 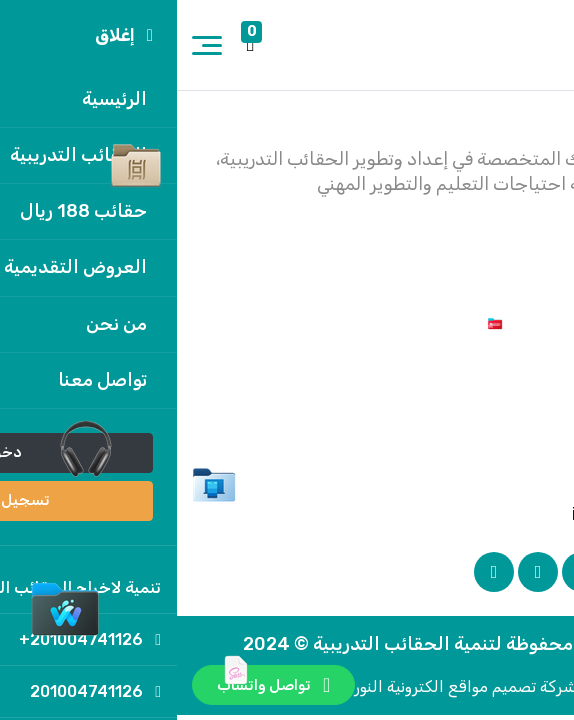 I want to click on open waterfox browser files folder, so click(x=65, y=611).